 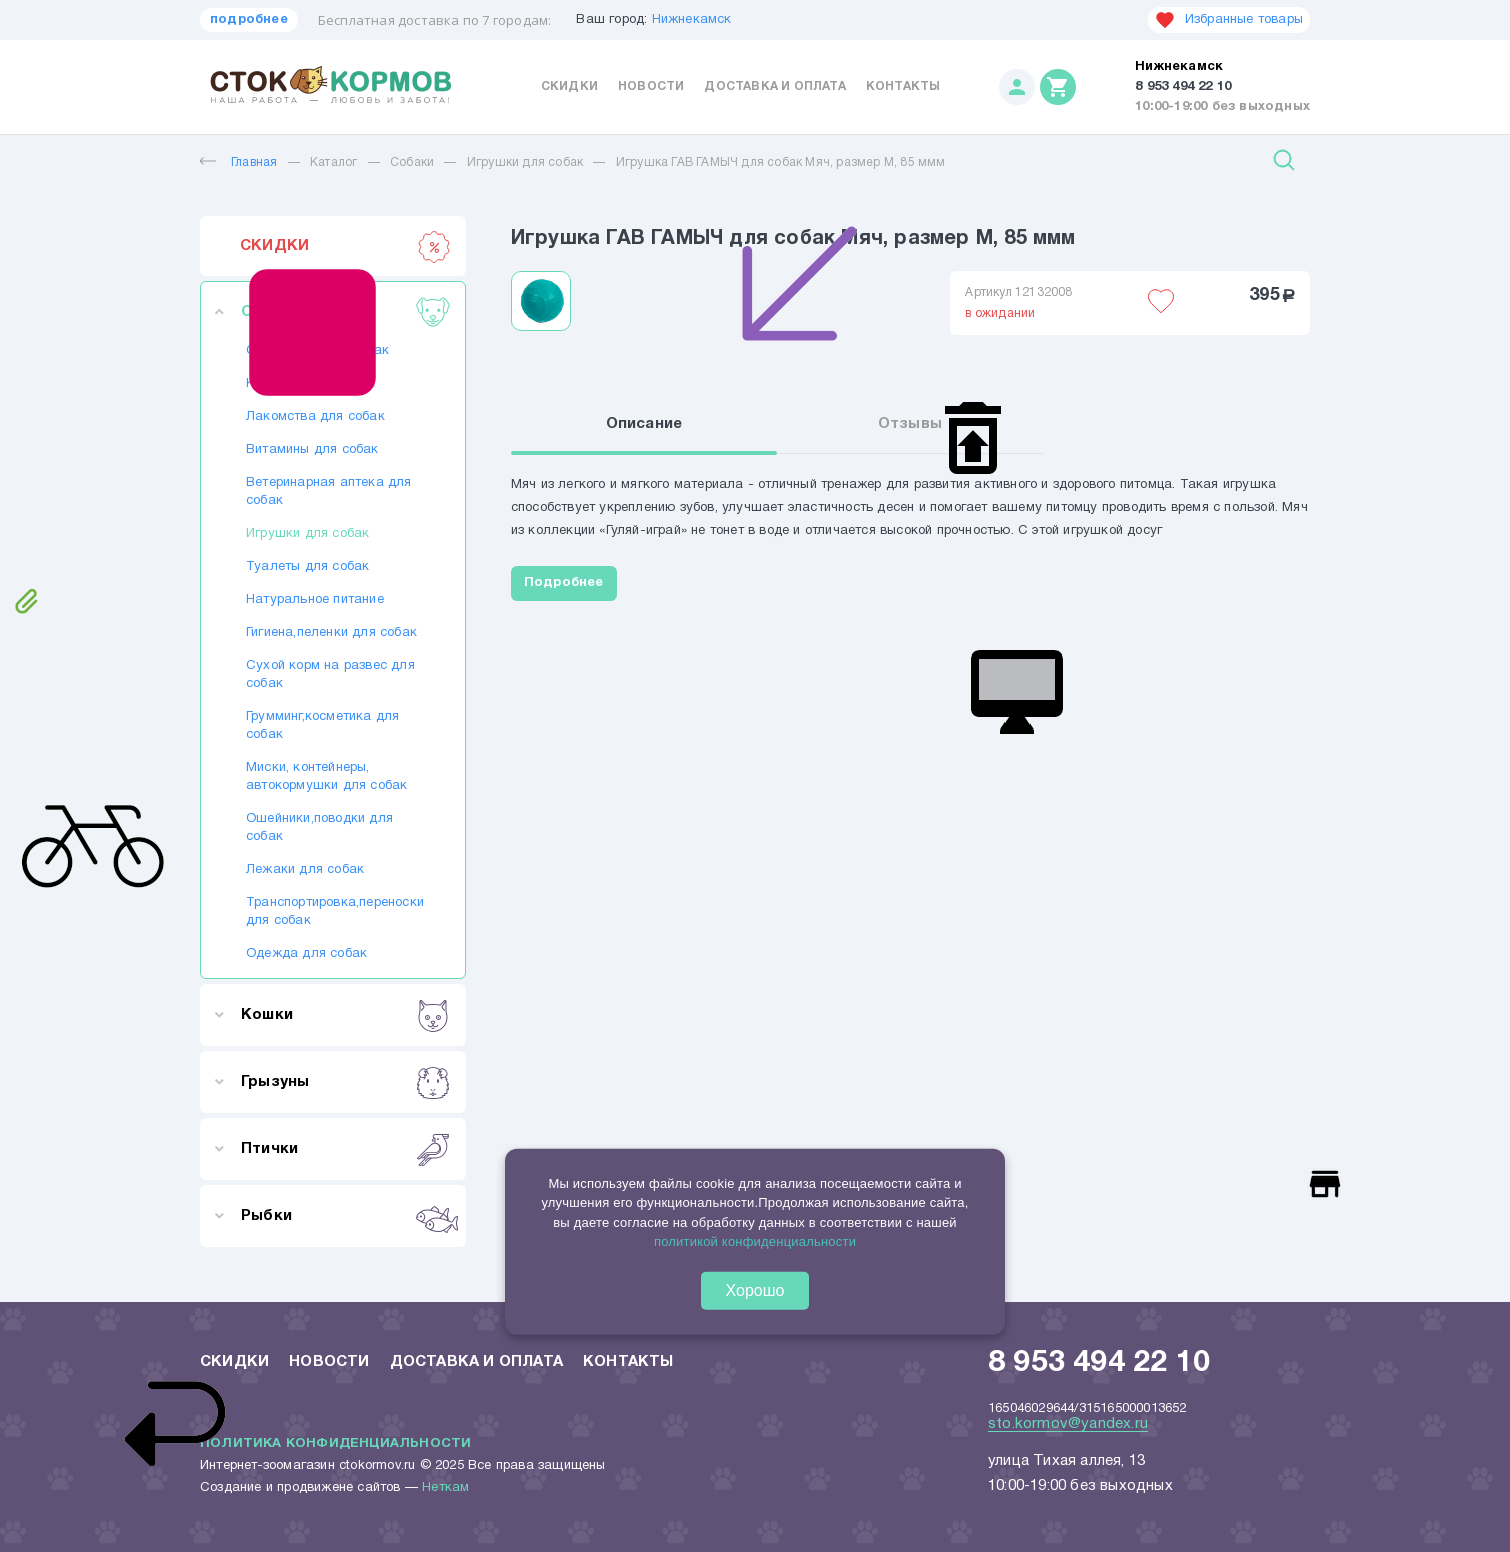 I want to click on attach a file to your message, so click(x=27, y=601).